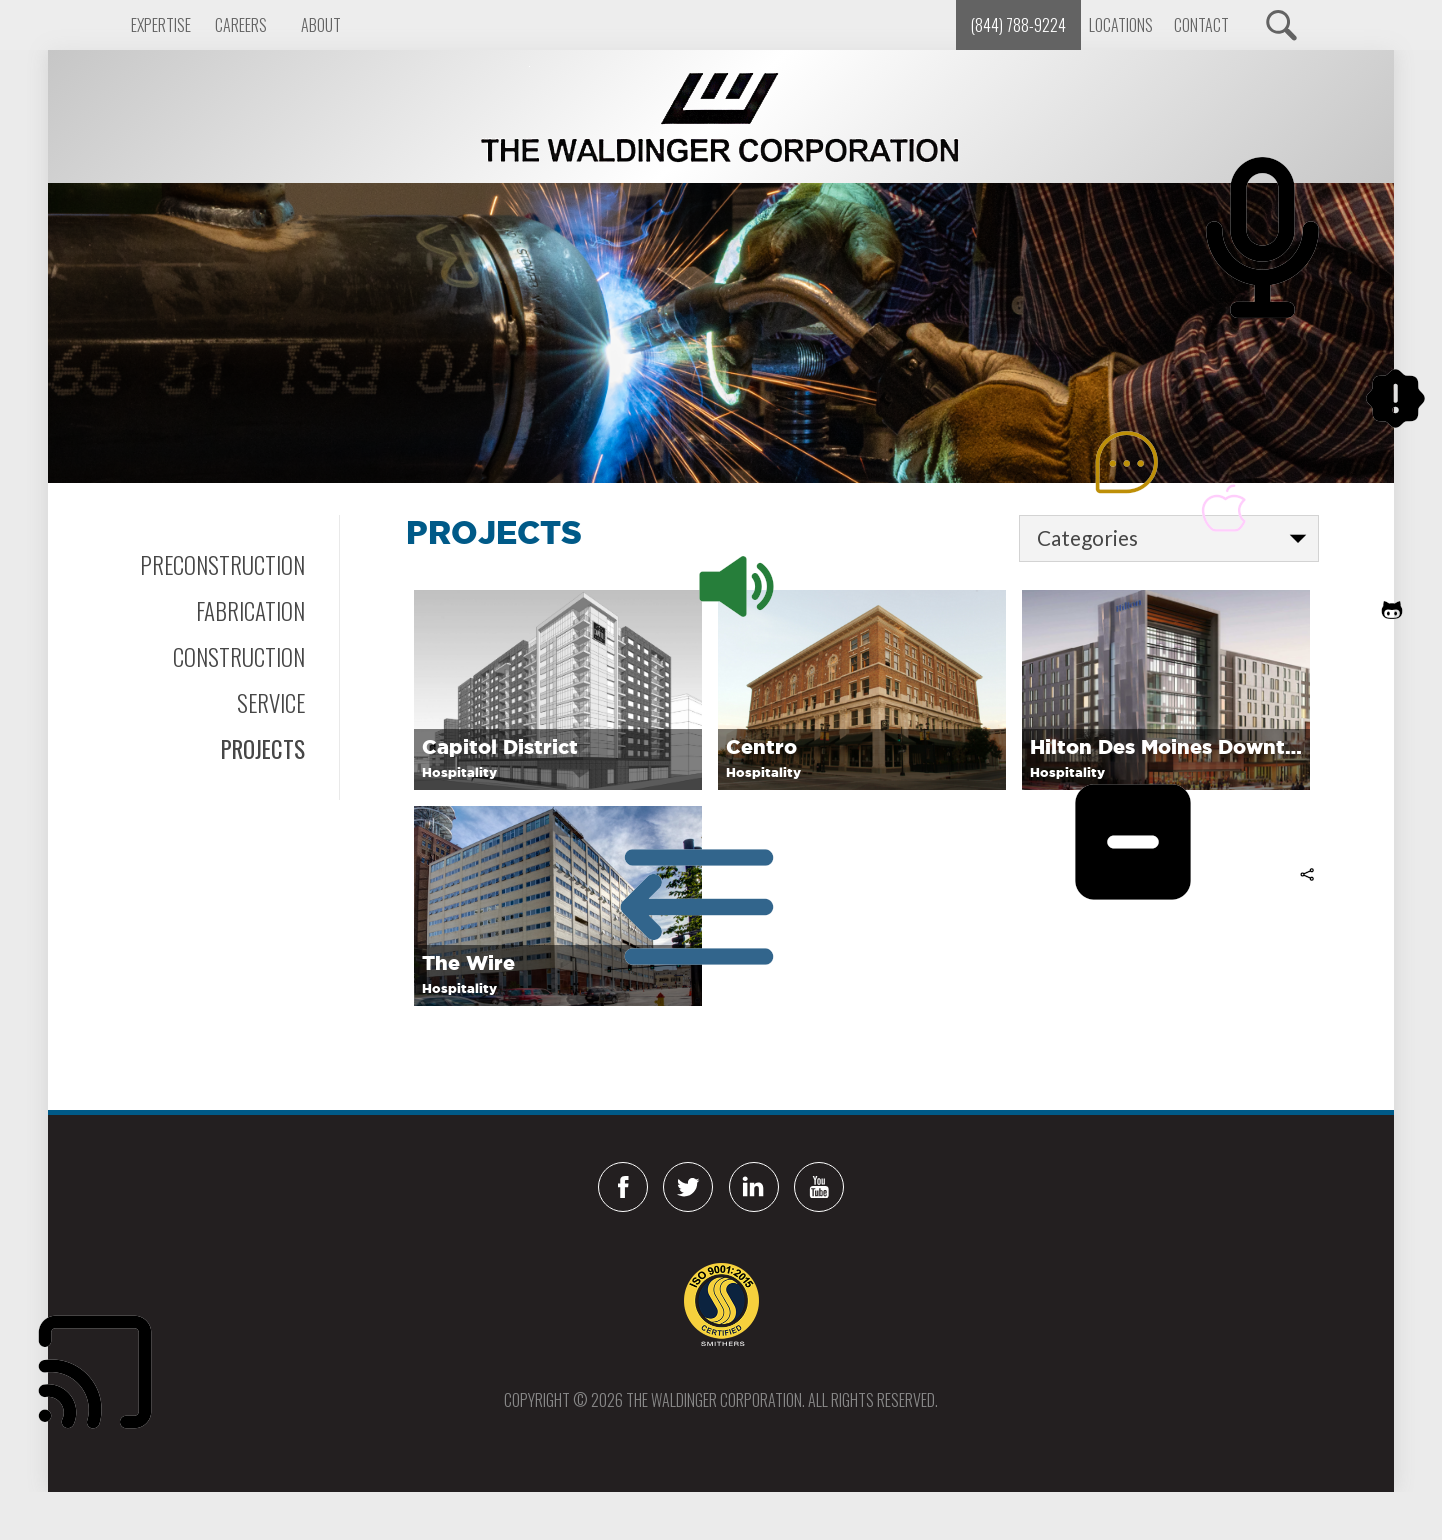 The width and height of the screenshot is (1442, 1540). I want to click on open chat or messaging, so click(1125, 463).